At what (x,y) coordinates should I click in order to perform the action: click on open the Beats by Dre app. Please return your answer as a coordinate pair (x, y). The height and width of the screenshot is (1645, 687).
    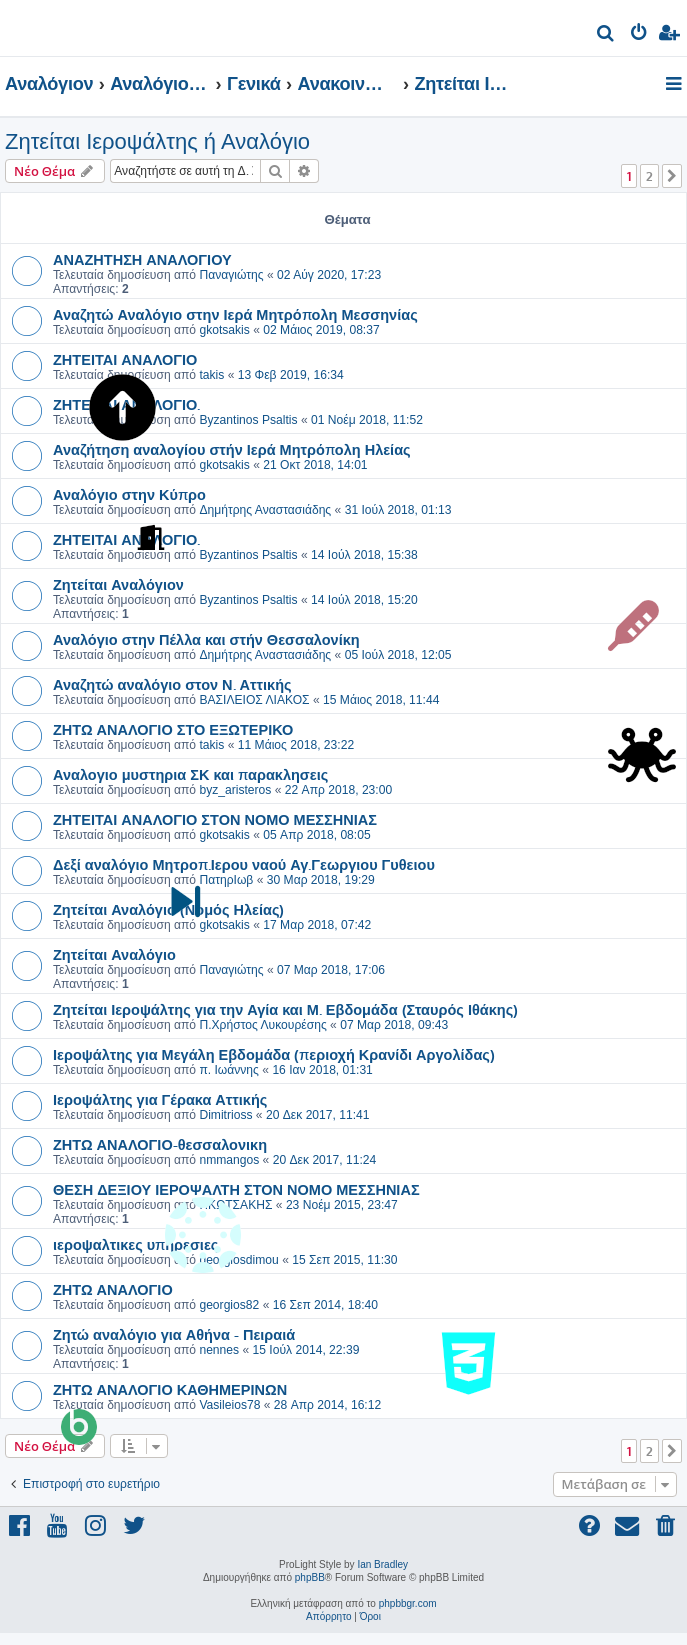
    Looking at the image, I should click on (79, 1427).